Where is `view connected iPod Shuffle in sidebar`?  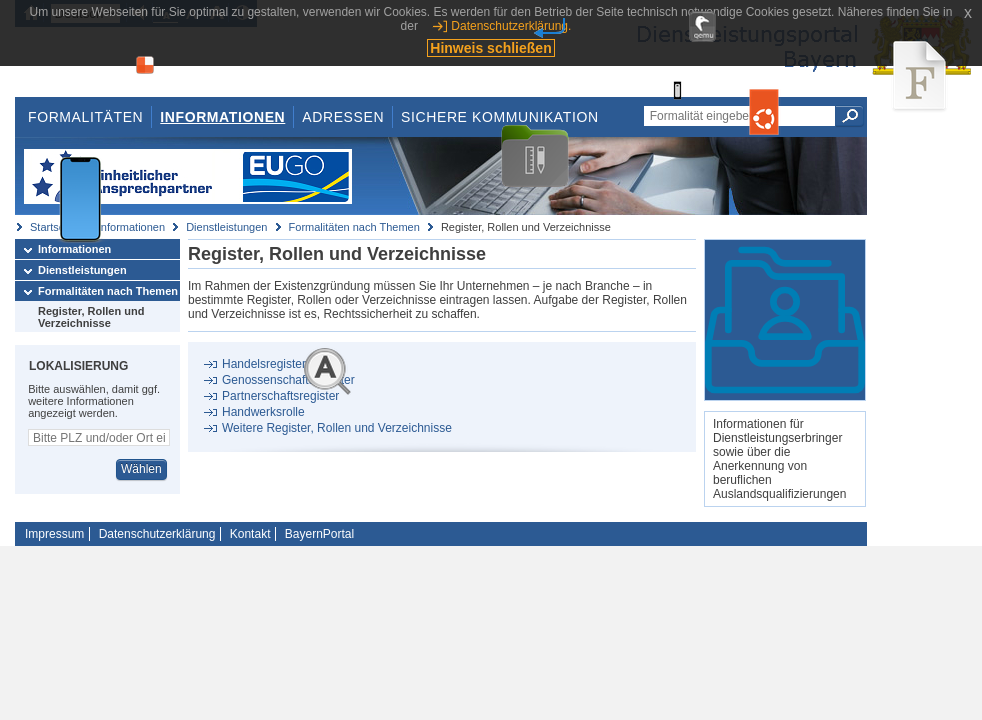
view connected iPod Shuffle in sidebar is located at coordinates (677, 90).